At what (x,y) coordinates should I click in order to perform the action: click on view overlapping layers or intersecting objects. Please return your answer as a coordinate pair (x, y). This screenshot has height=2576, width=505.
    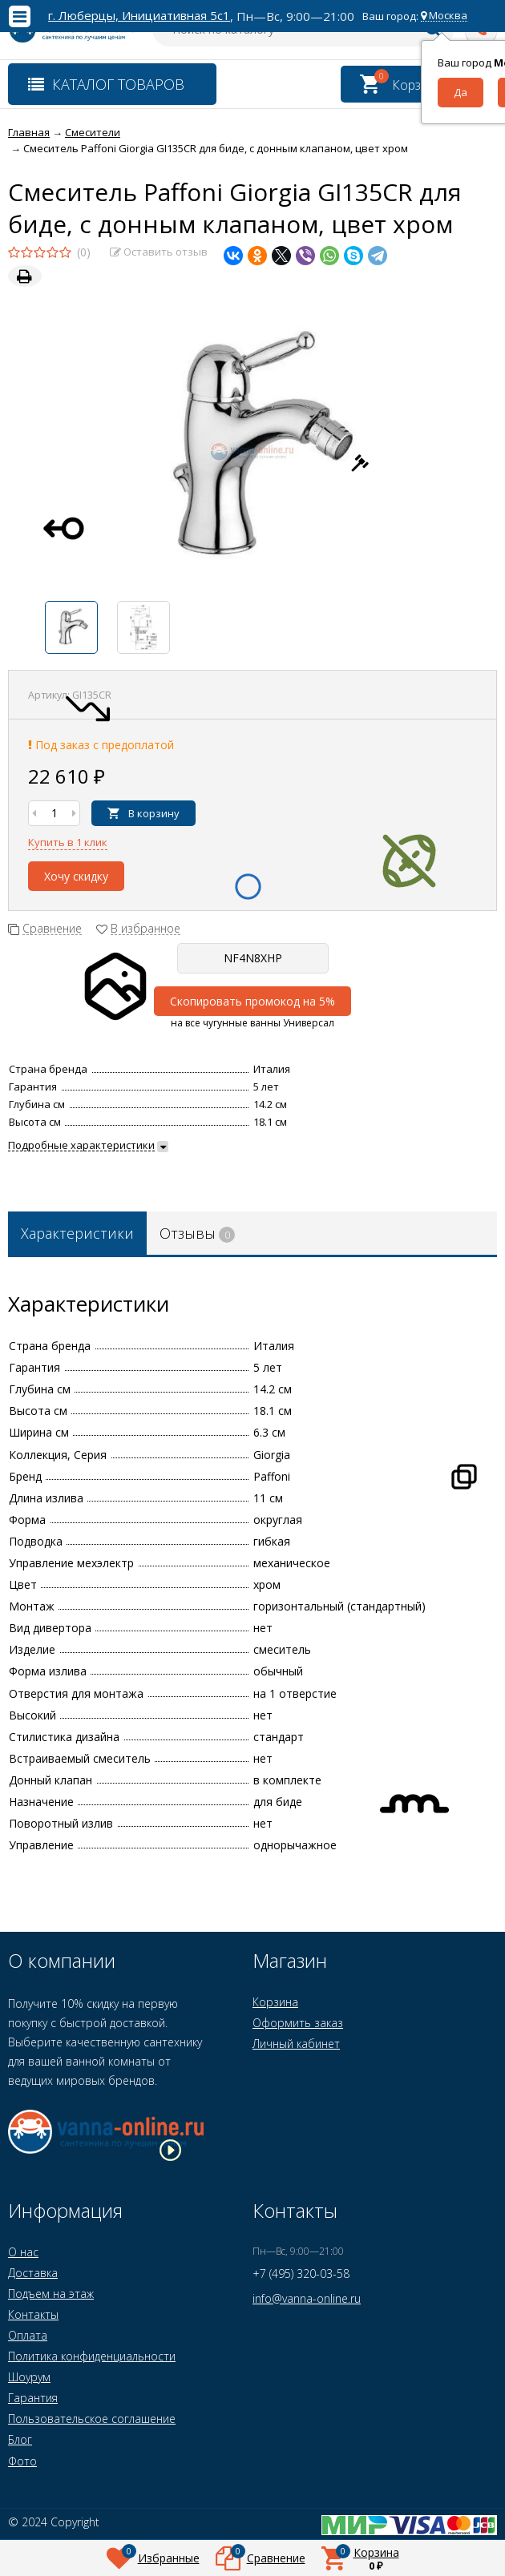
    Looking at the image, I should click on (464, 1477).